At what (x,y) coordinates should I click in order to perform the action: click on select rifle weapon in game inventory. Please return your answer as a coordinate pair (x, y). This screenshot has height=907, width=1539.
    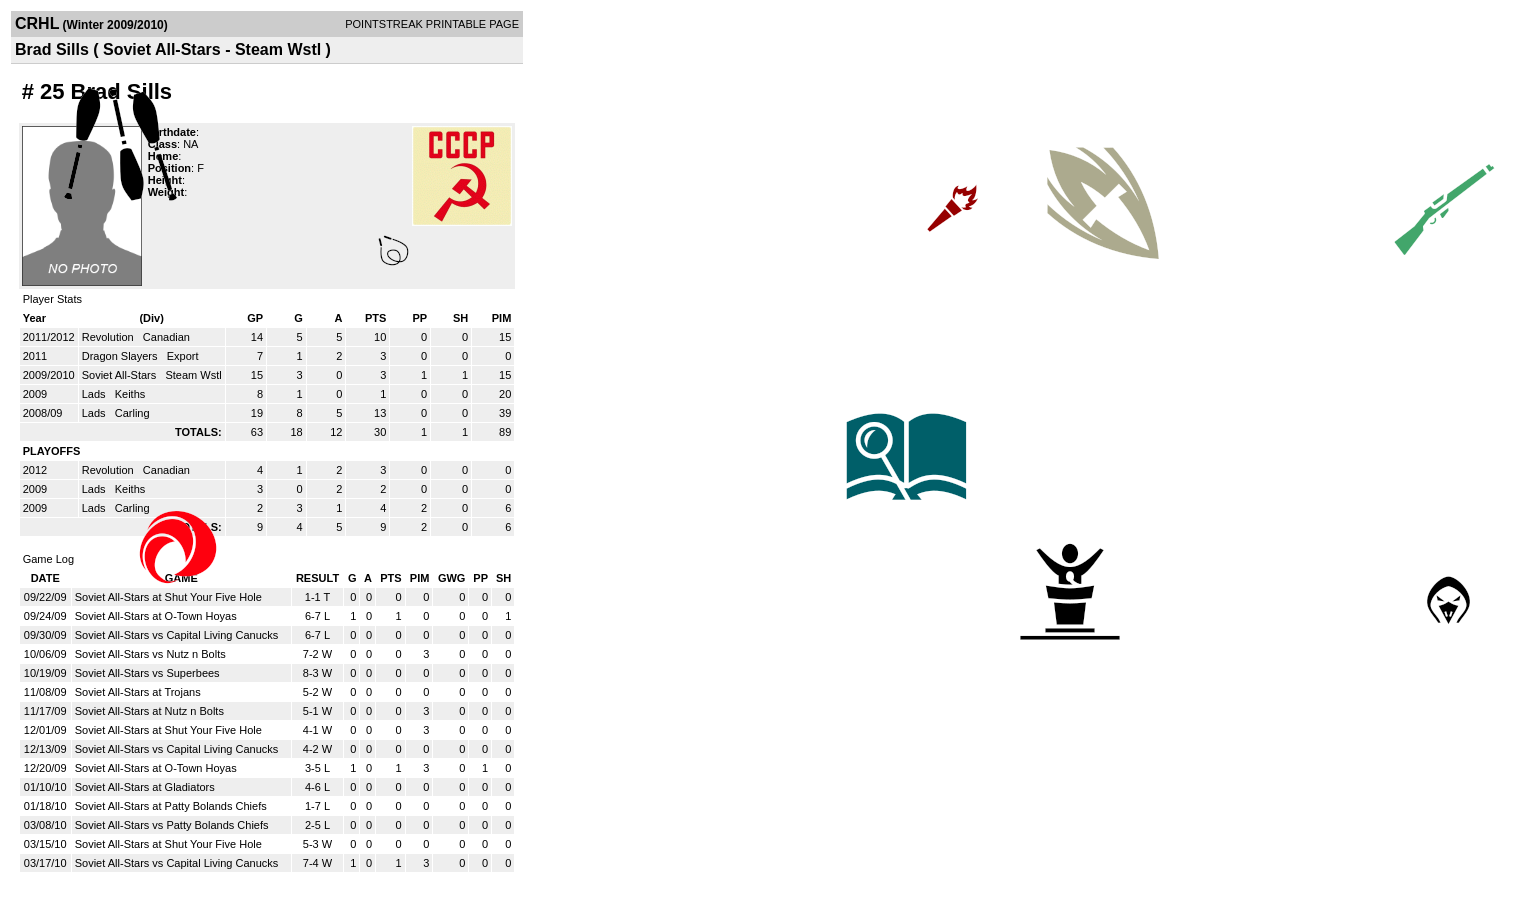
    Looking at the image, I should click on (1444, 209).